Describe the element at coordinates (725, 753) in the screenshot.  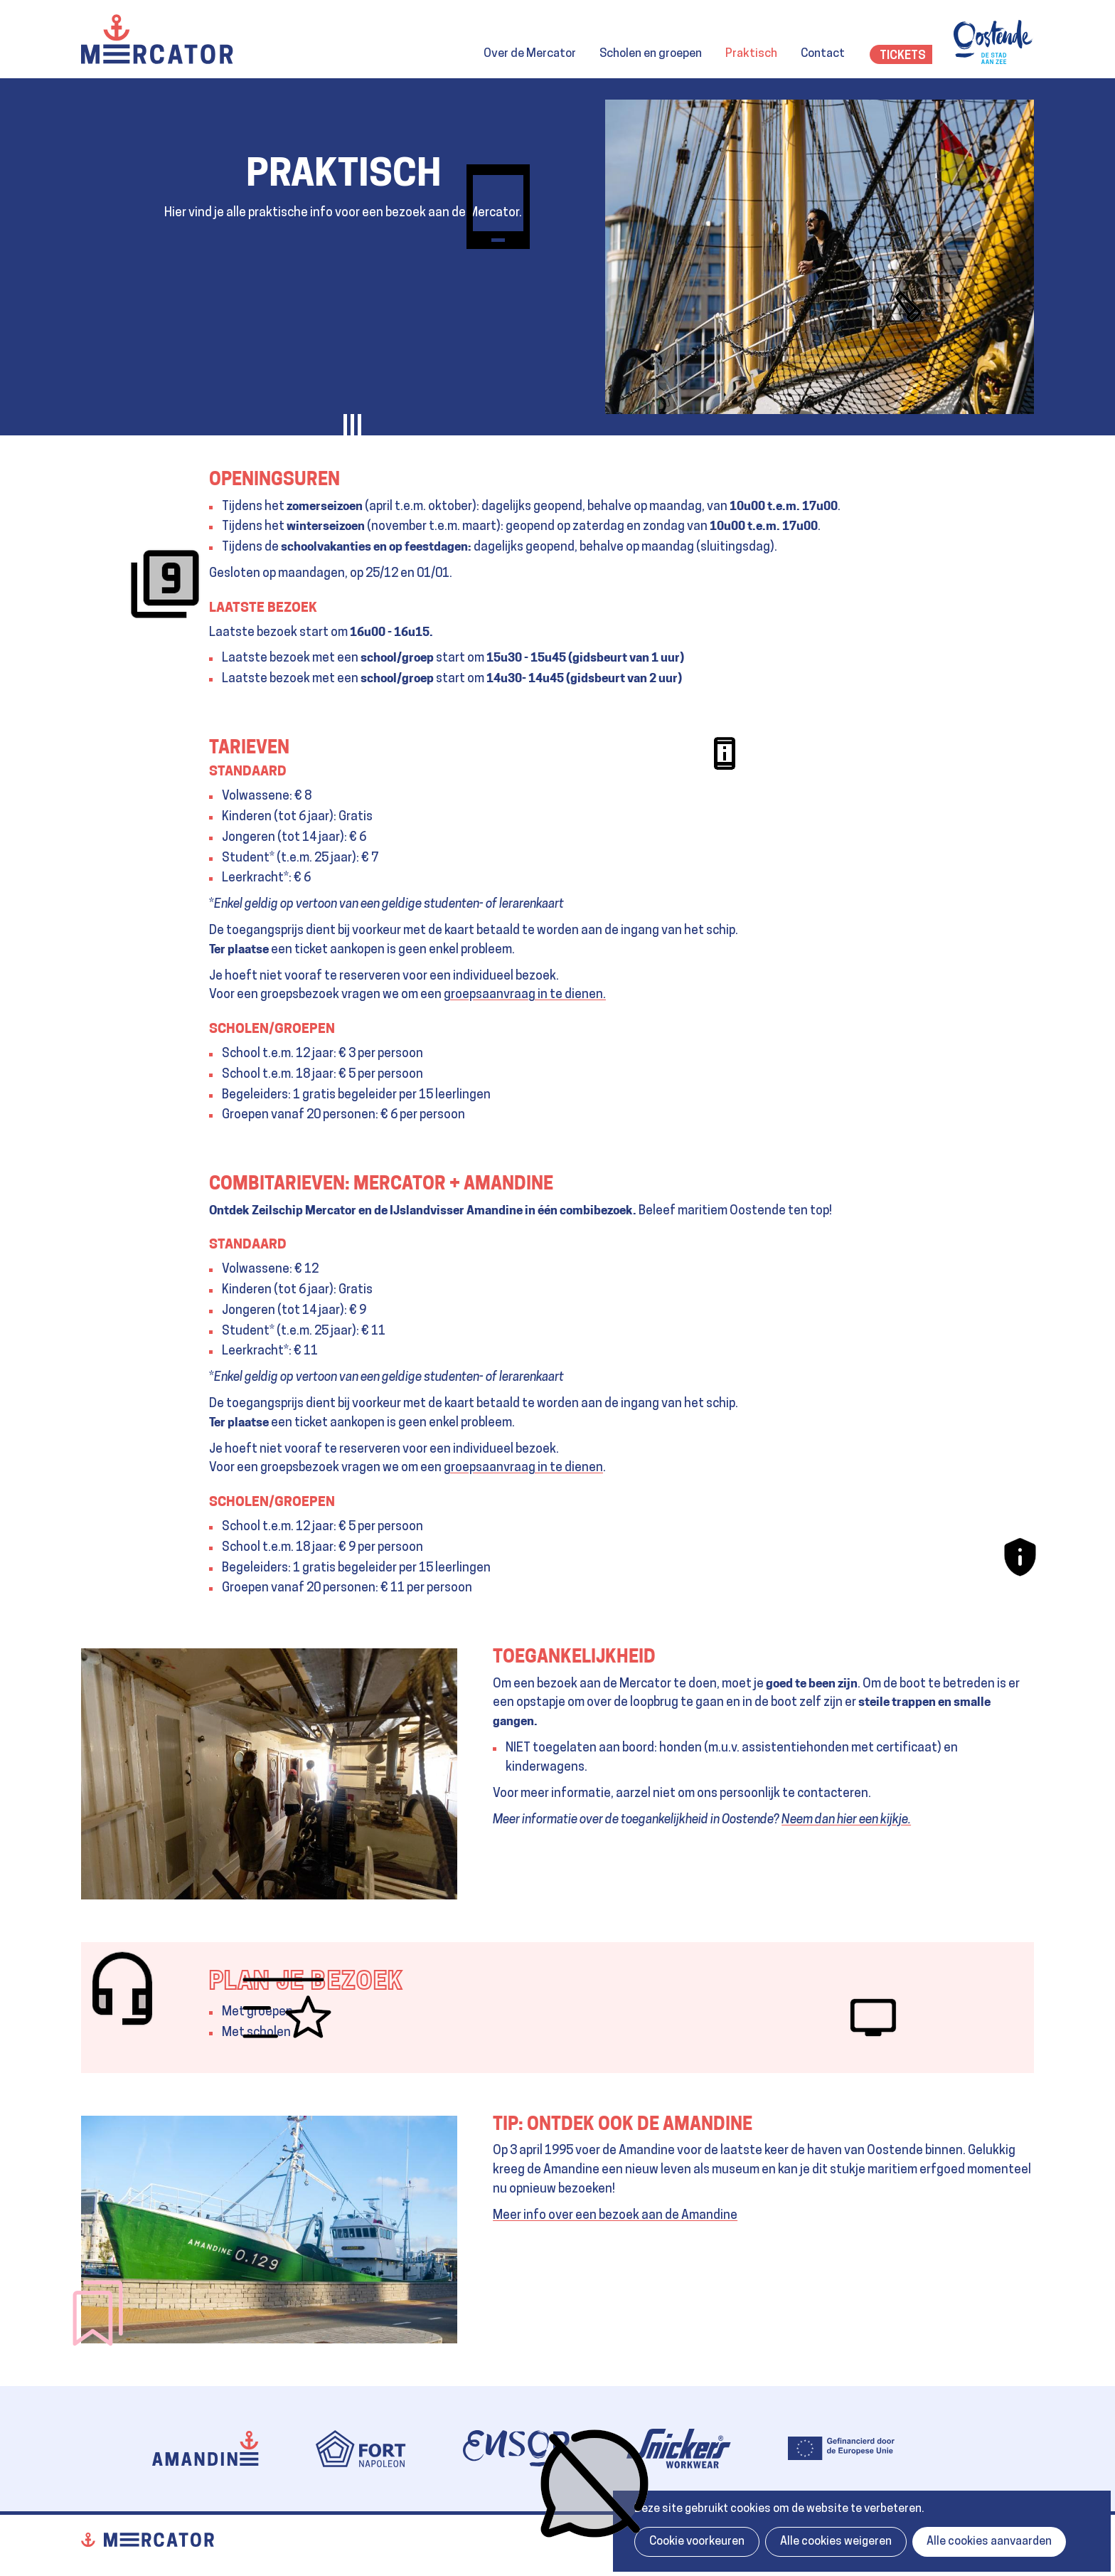
I see `view device information` at that location.